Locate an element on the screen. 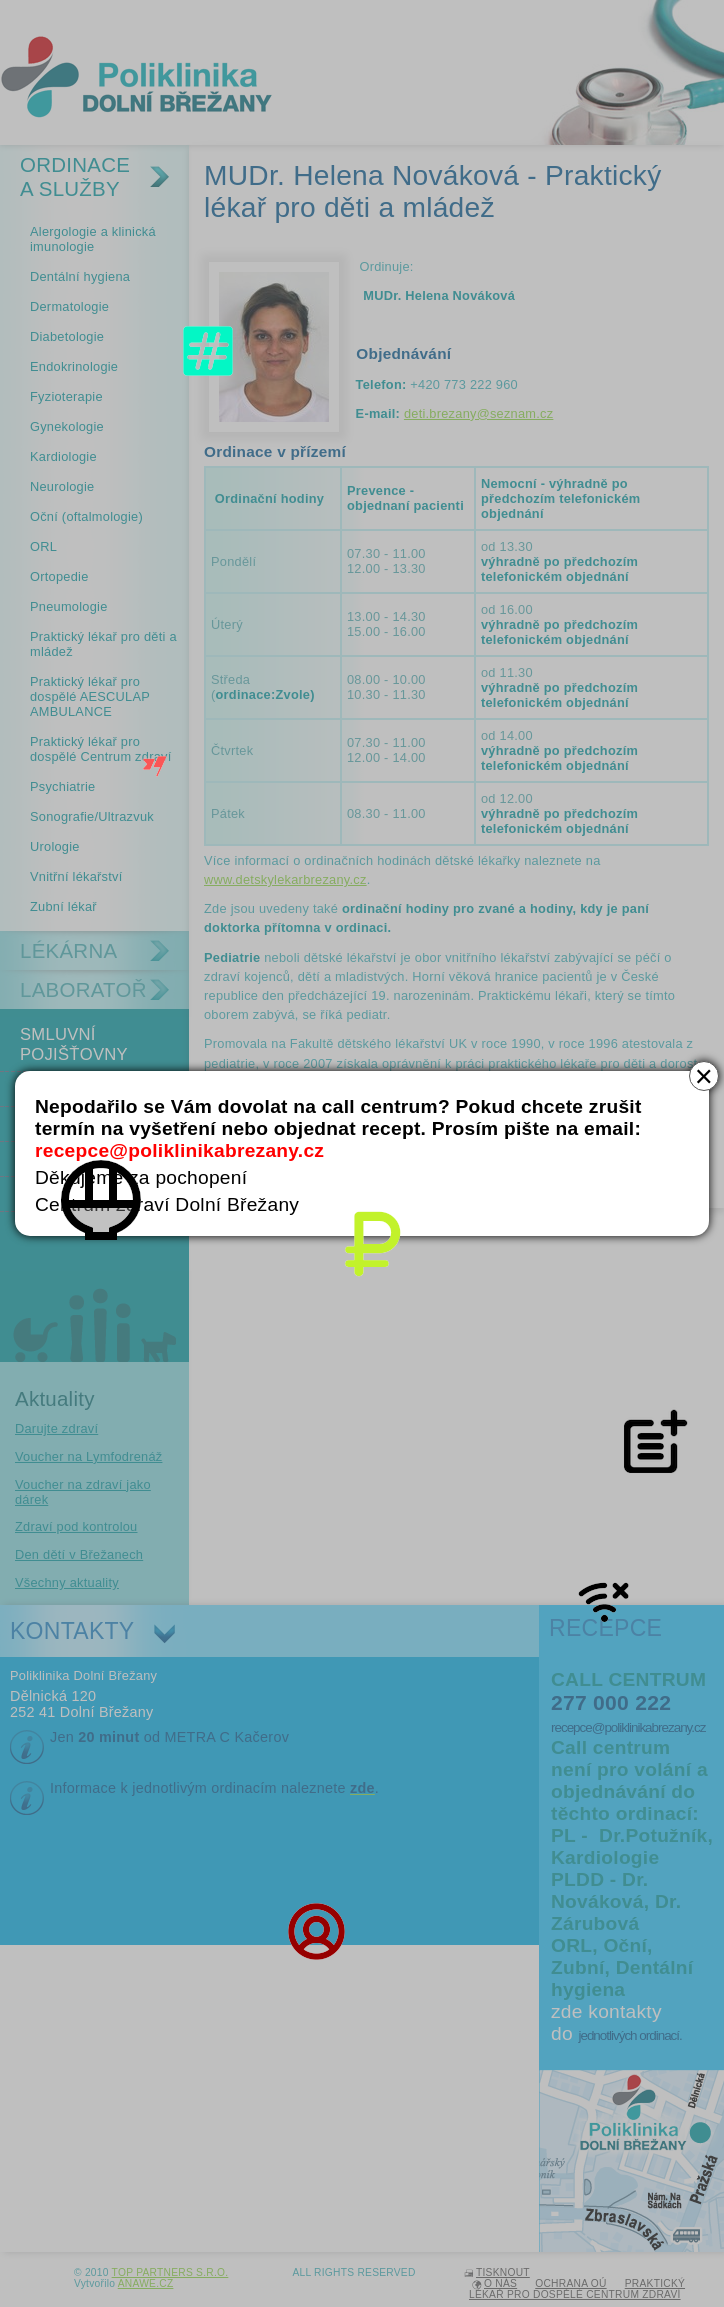 The image size is (724, 2307). indicates Russian ruble currency is located at coordinates (375, 1244).